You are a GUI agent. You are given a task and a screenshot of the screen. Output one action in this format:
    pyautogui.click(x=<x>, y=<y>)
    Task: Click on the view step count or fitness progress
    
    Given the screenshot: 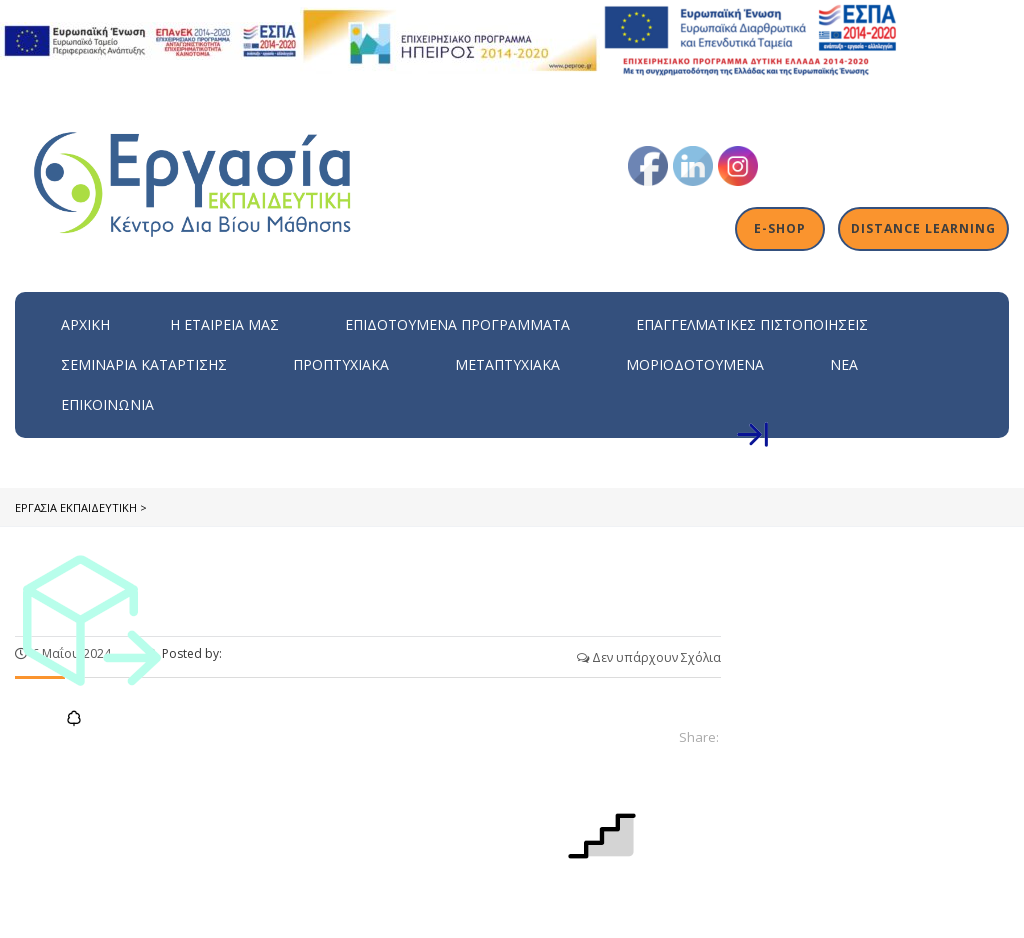 What is the action you would take?
    pyautogui.click(x=602, y=836)
    